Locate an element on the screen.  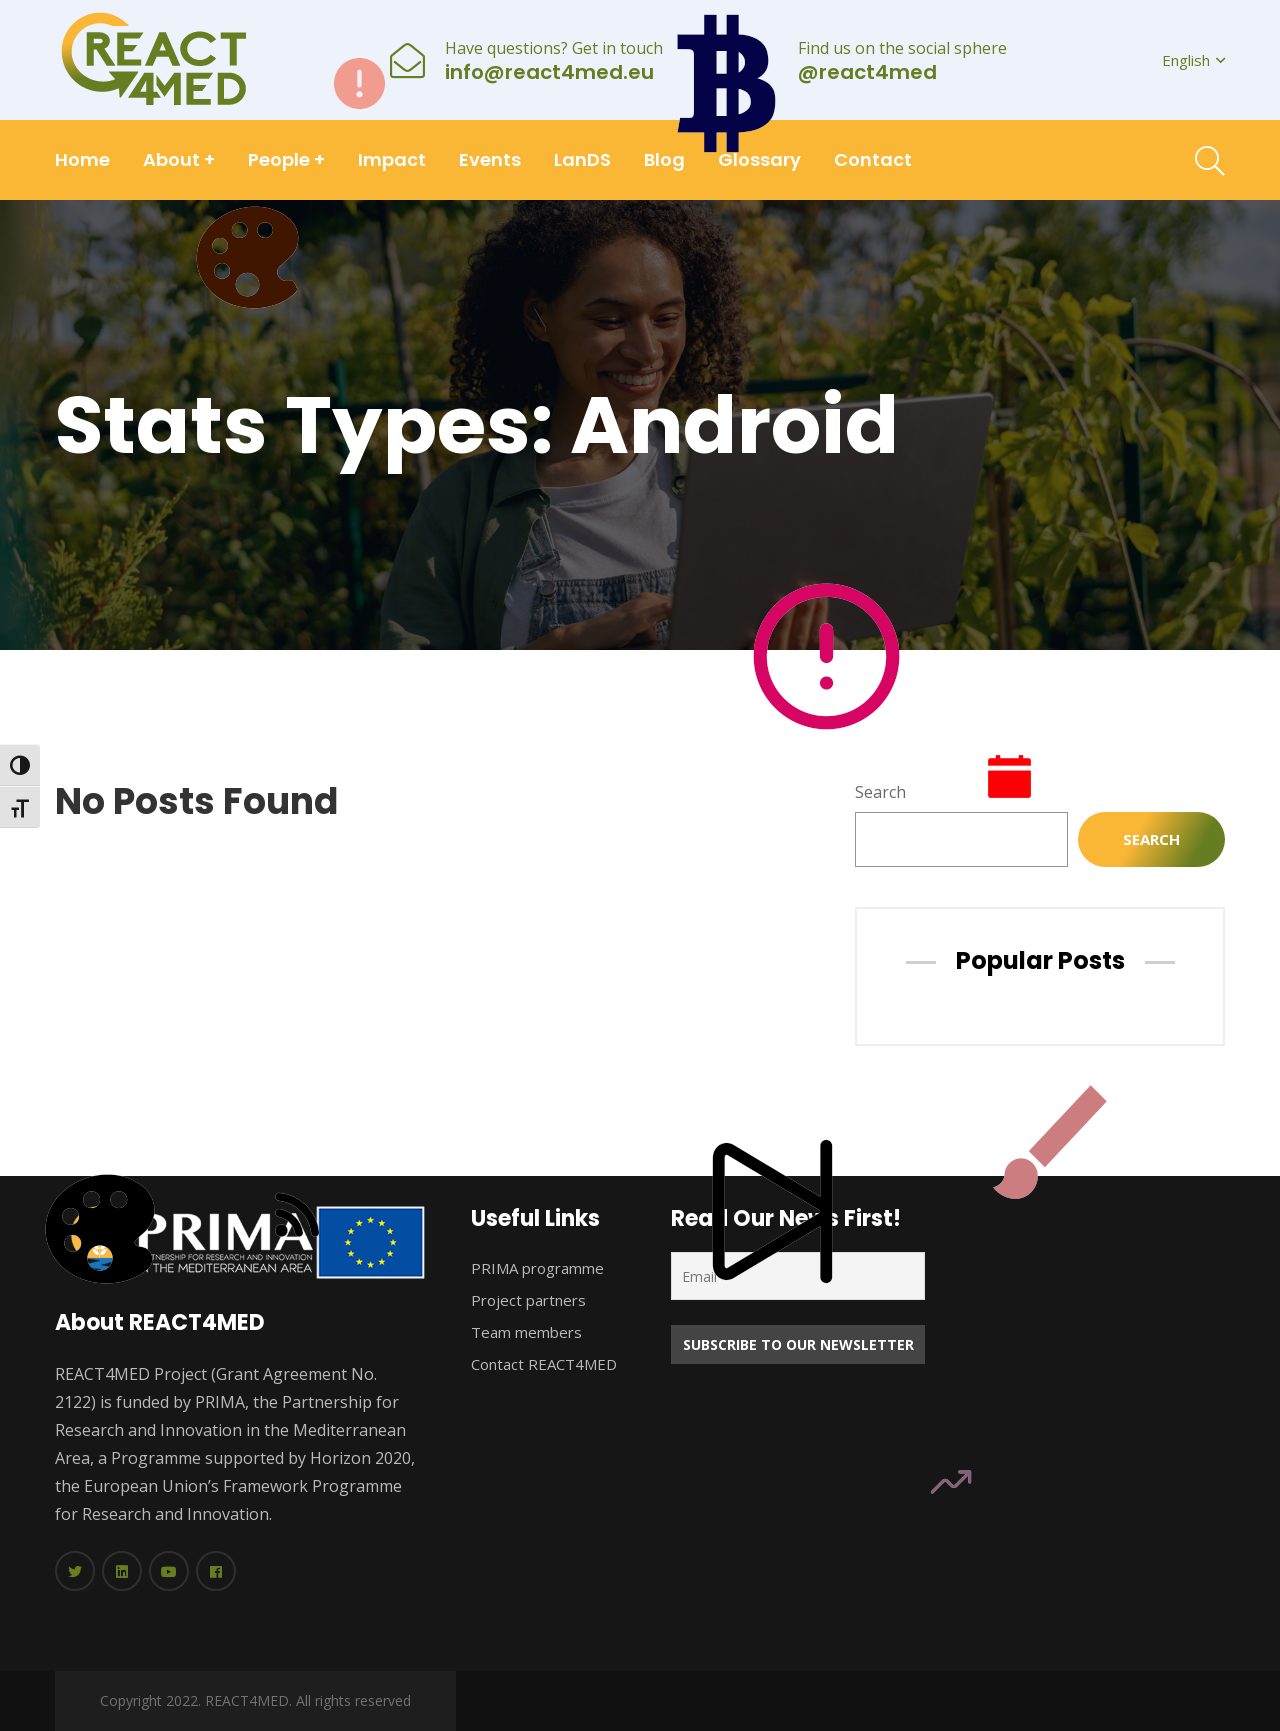
access drawing or painting tools is located at coordinates (1050, 1142).